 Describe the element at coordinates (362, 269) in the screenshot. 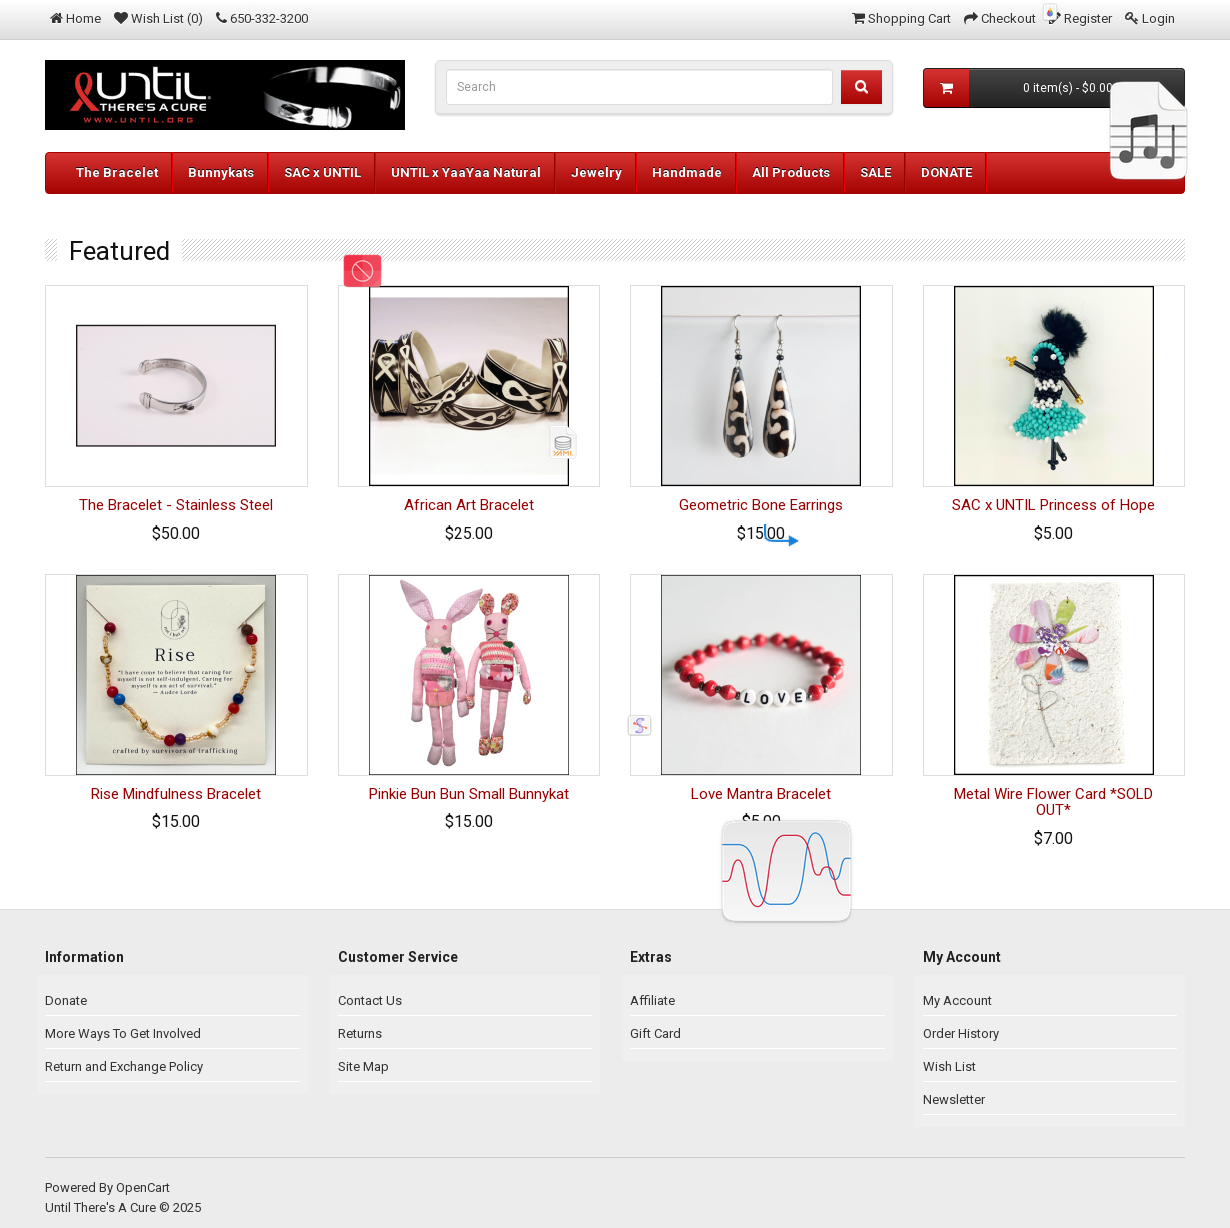

I see `indicates a missing or unavailable image` at that location.